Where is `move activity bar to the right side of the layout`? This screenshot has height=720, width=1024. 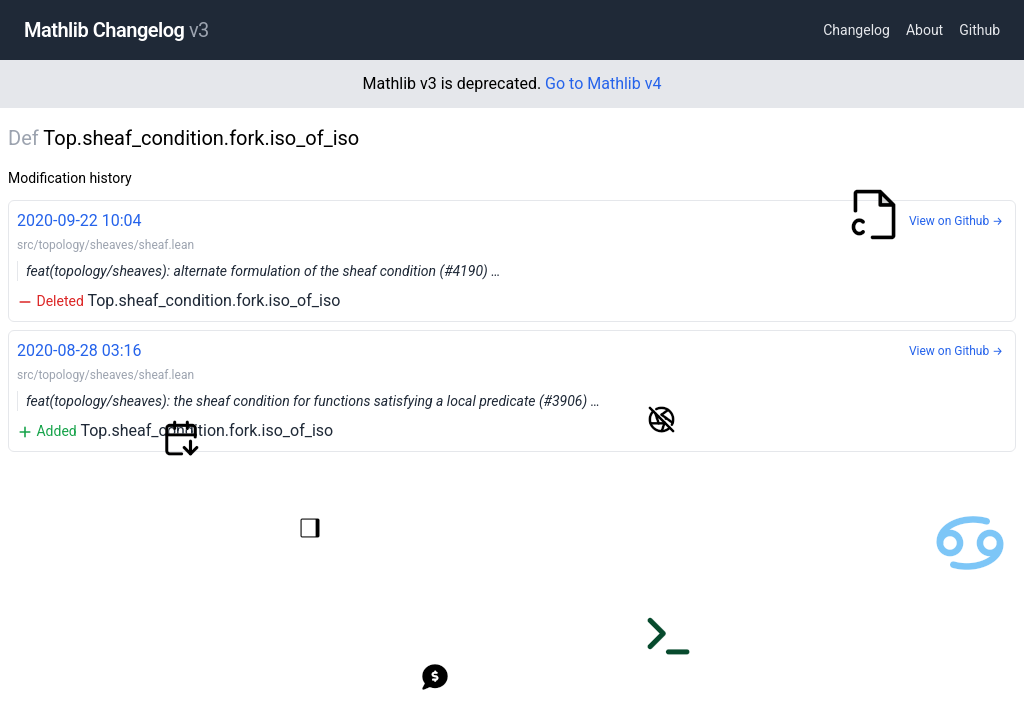
move activity bar to the right side of the layout is located at coordinates (310, 528).